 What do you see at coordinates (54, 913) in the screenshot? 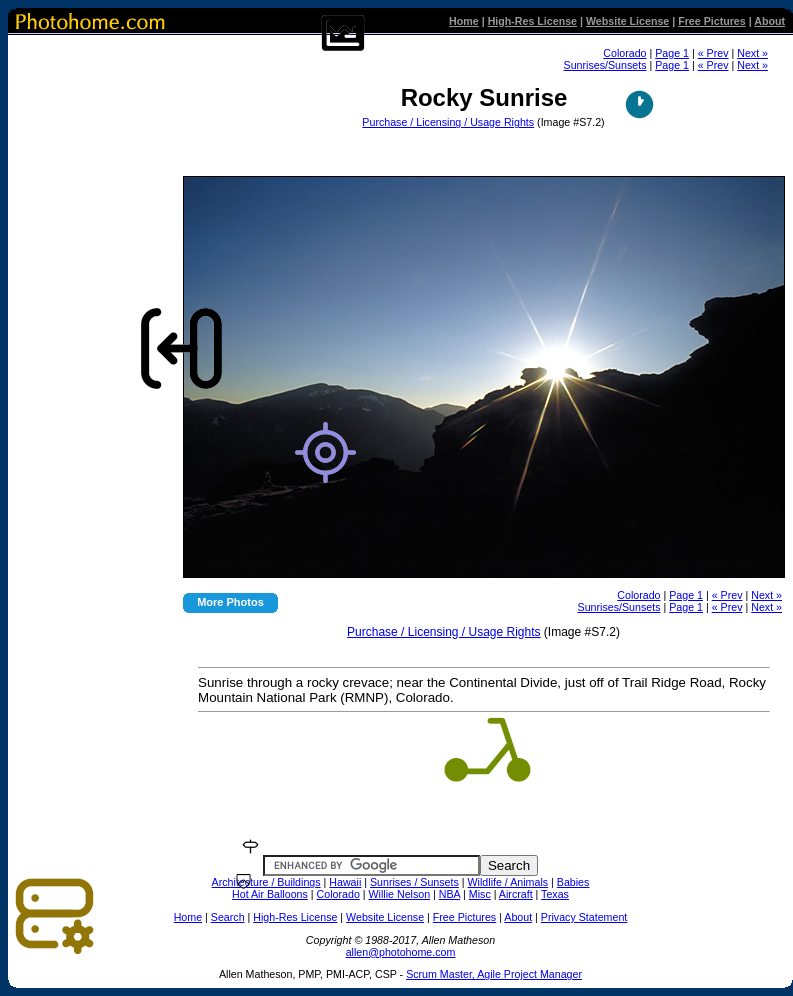
I see `access server configuration settings` at bounding box center [54, 913].